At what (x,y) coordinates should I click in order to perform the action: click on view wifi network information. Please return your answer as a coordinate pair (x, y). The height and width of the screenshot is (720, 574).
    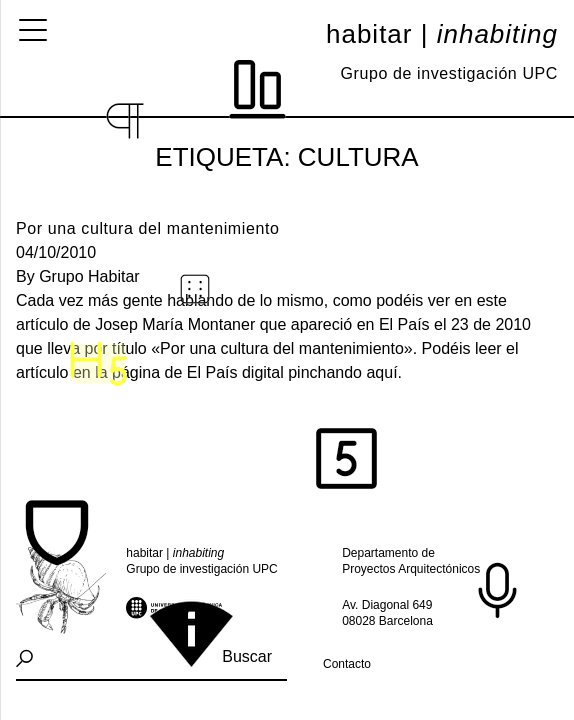
    Looking at the image, I should click on (191, 632).